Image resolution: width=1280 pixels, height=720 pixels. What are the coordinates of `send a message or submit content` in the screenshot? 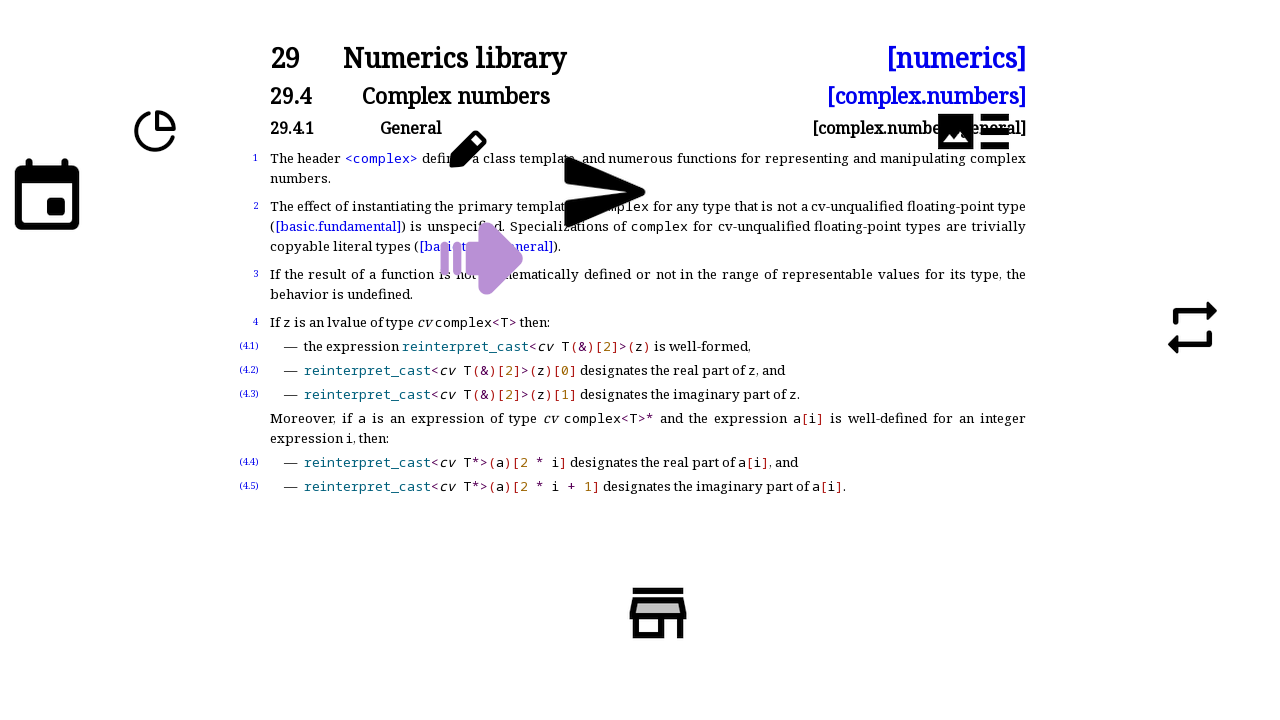 It's located at (606, 192).